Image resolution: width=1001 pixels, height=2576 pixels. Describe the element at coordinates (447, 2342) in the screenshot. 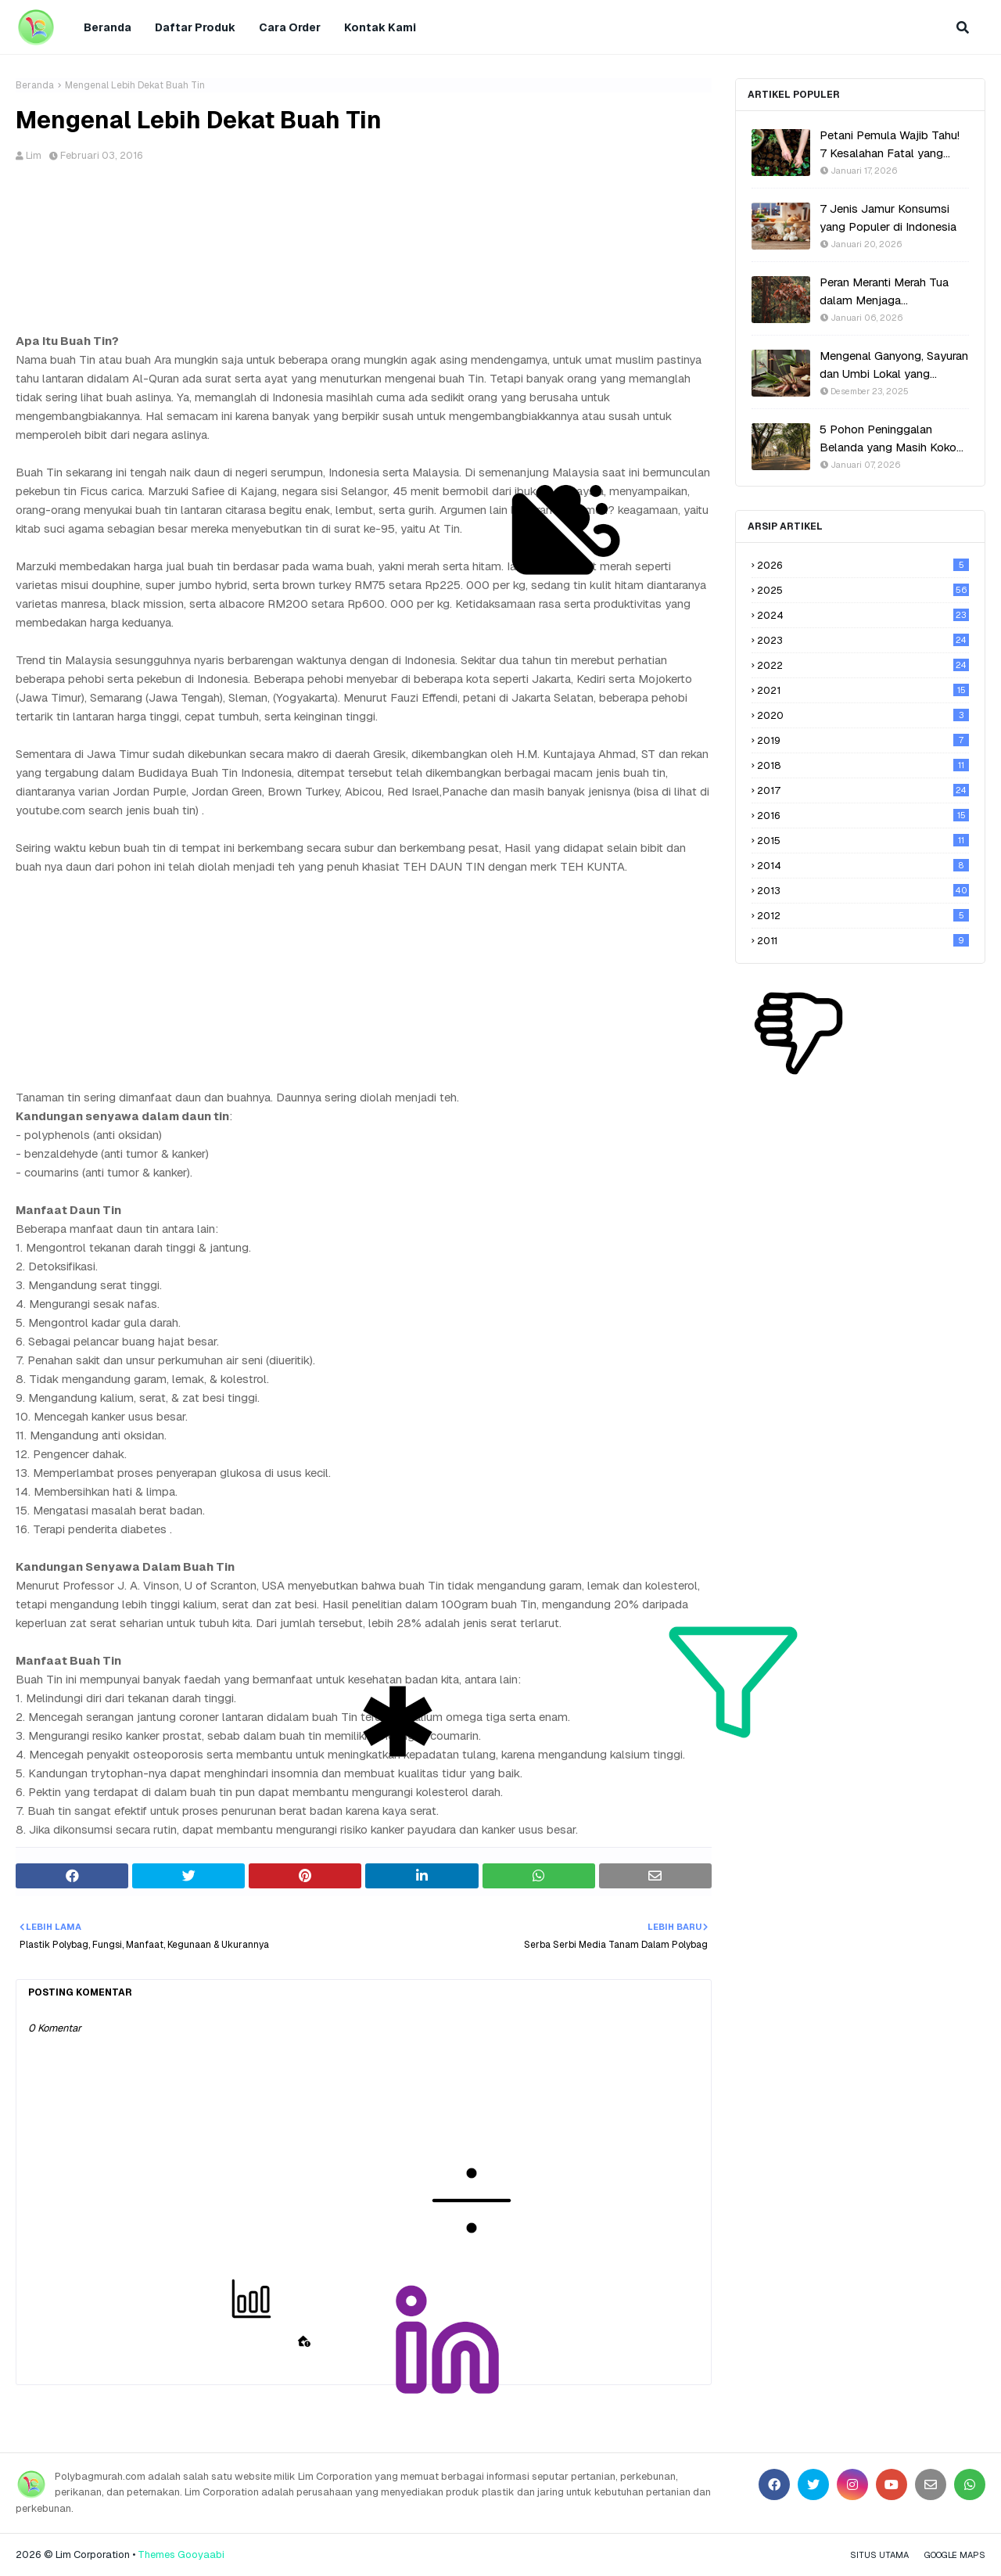

I see `connect with linkedin` at that location.